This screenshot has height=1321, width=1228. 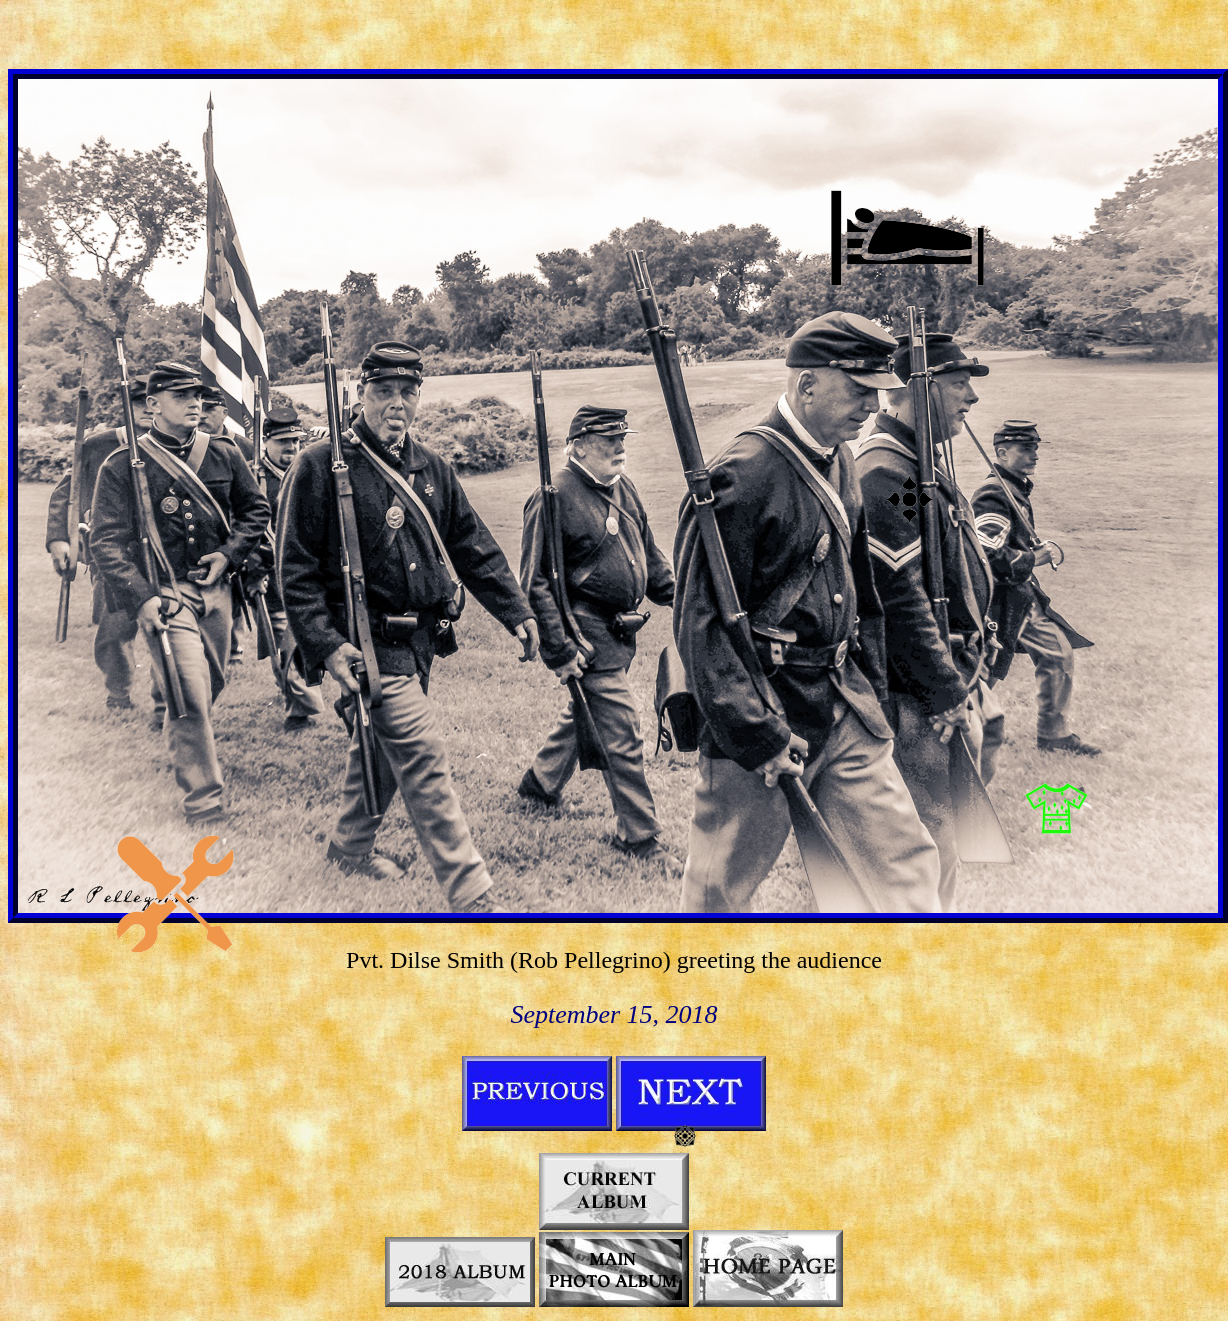 What do you see at coordinates (909, 499) in the screenshot?
I see `indicates luck or chance-based game mechanic` at bounding box center [909, 499].